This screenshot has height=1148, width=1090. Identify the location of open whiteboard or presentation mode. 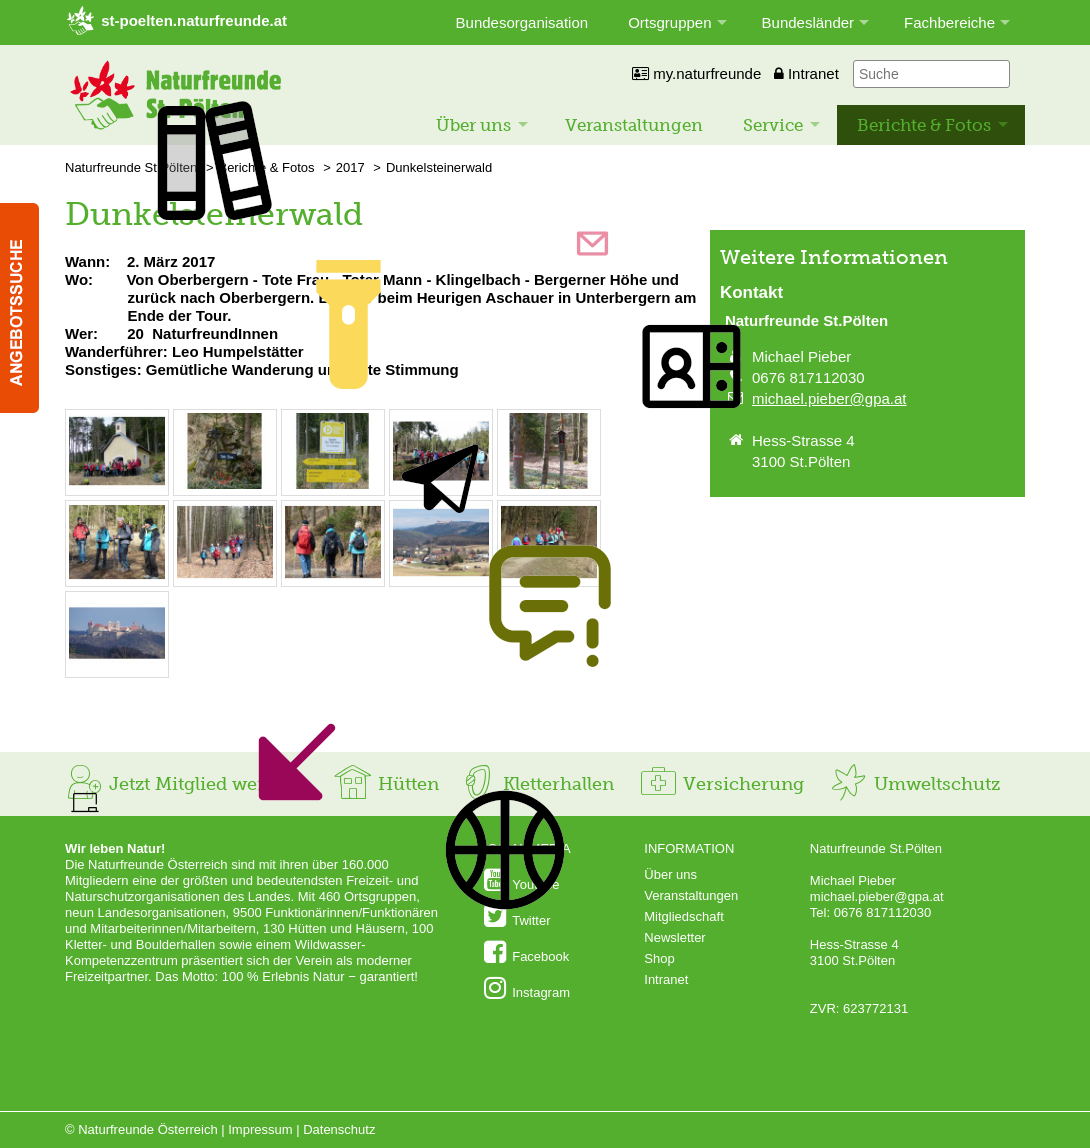
(85, 803).